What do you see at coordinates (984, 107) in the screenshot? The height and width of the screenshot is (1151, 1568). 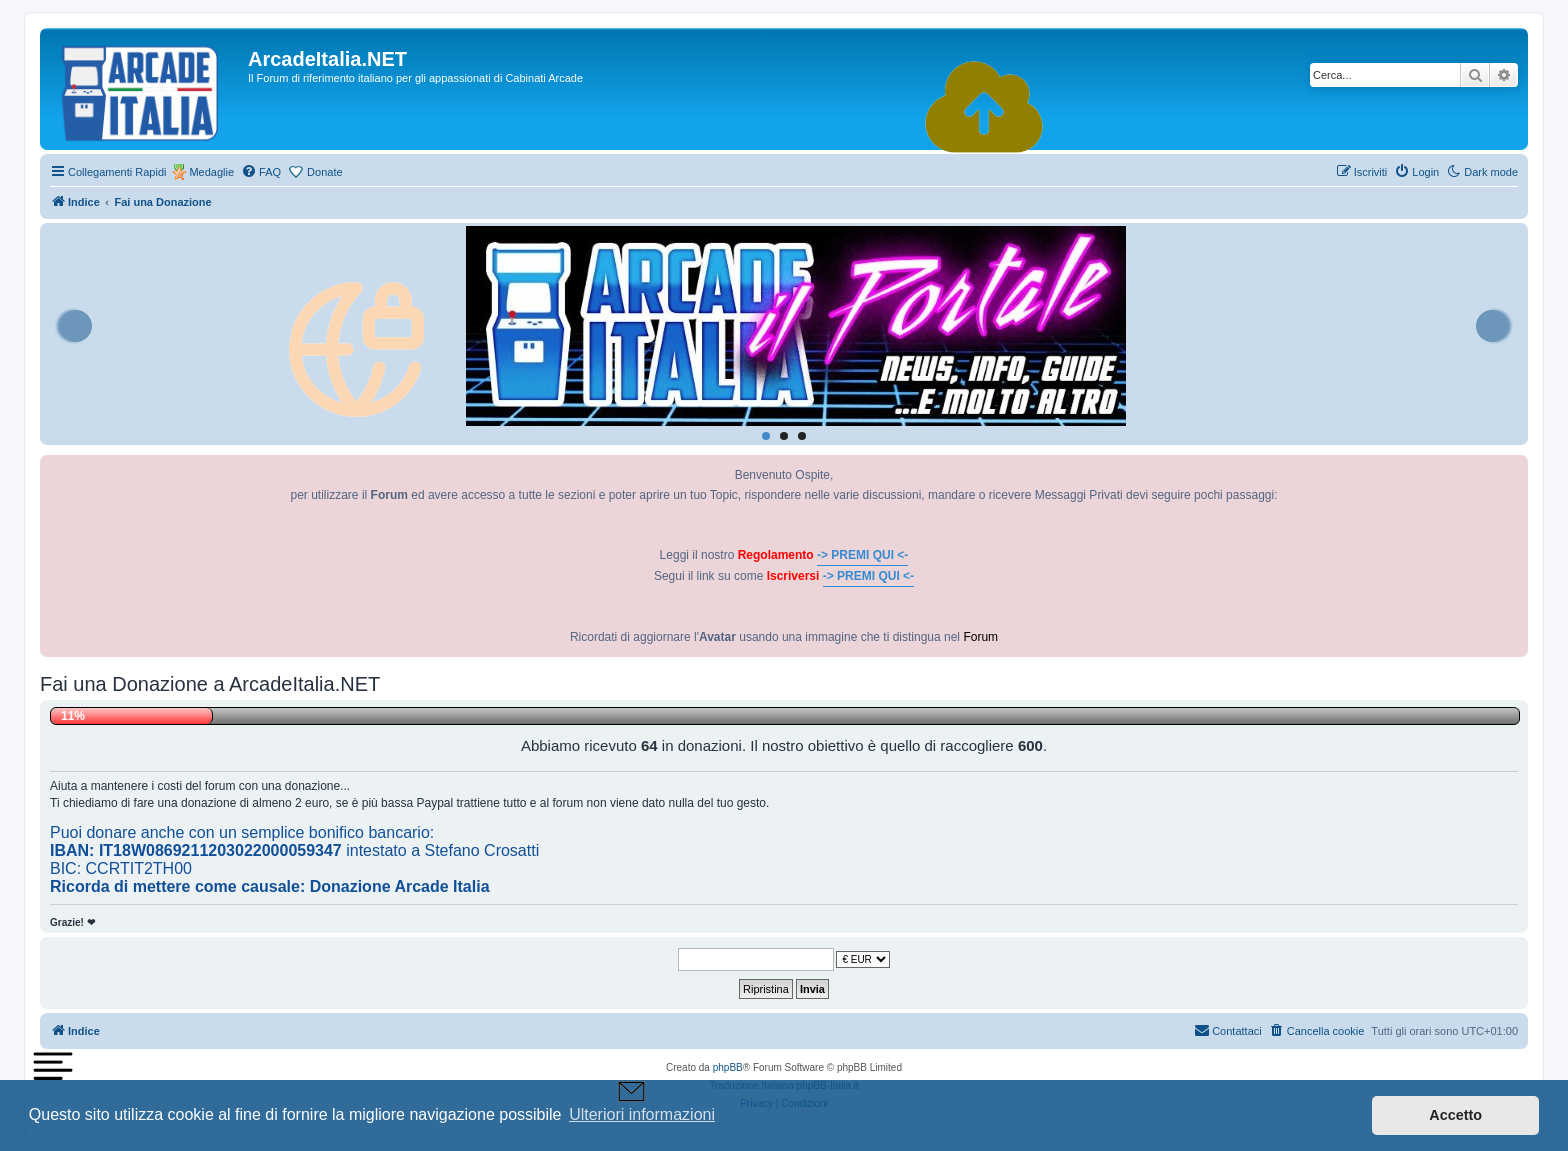 I see `upload file to cloud storage` at bounding box center [984, 107].